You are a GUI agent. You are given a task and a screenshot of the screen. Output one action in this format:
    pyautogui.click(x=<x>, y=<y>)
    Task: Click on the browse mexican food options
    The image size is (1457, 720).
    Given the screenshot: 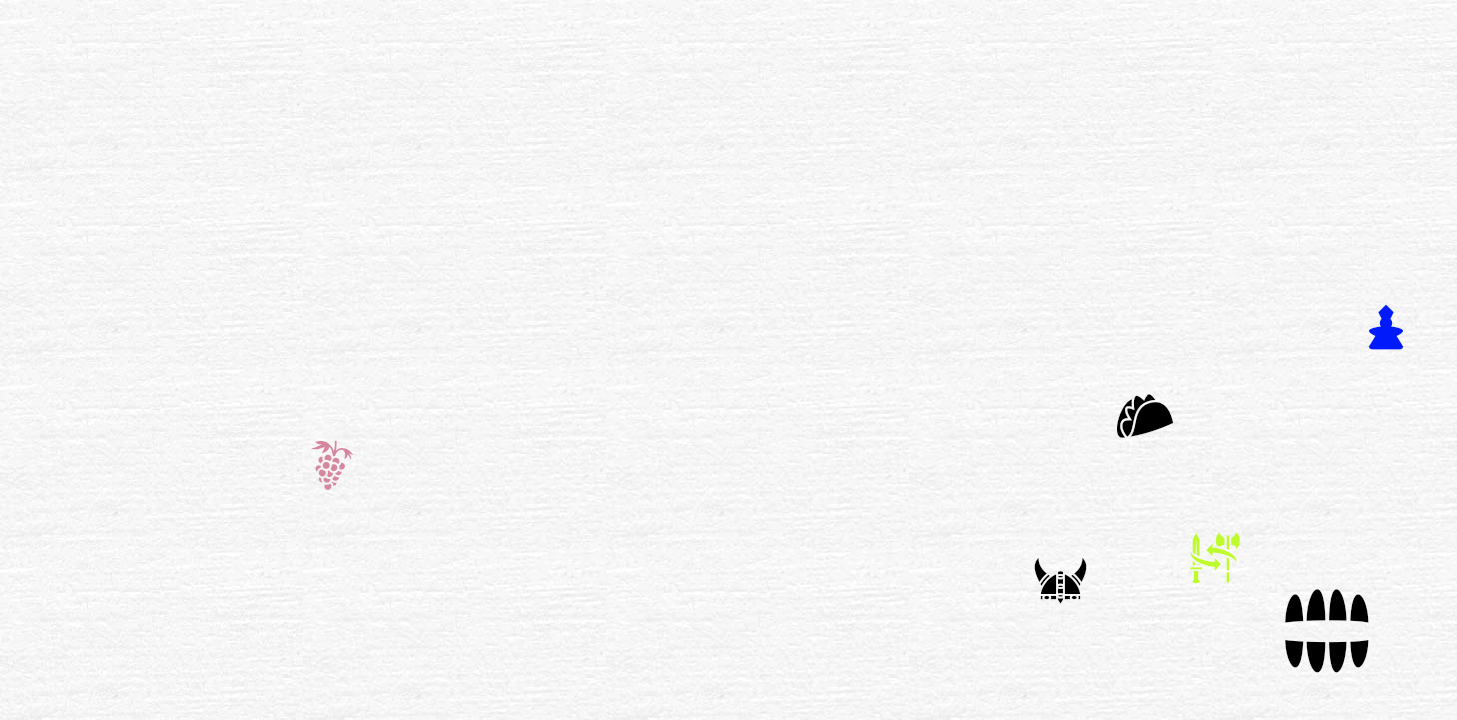 What is the action you would take?
    pyautogui.click(x=1145, y=416)
    